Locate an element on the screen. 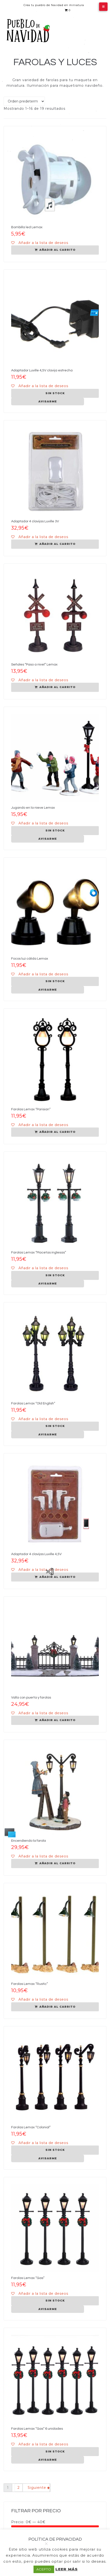 The height and width of the screenshot is (2576, 110). launch autoruns system utility is located at coordinates (94, 313).